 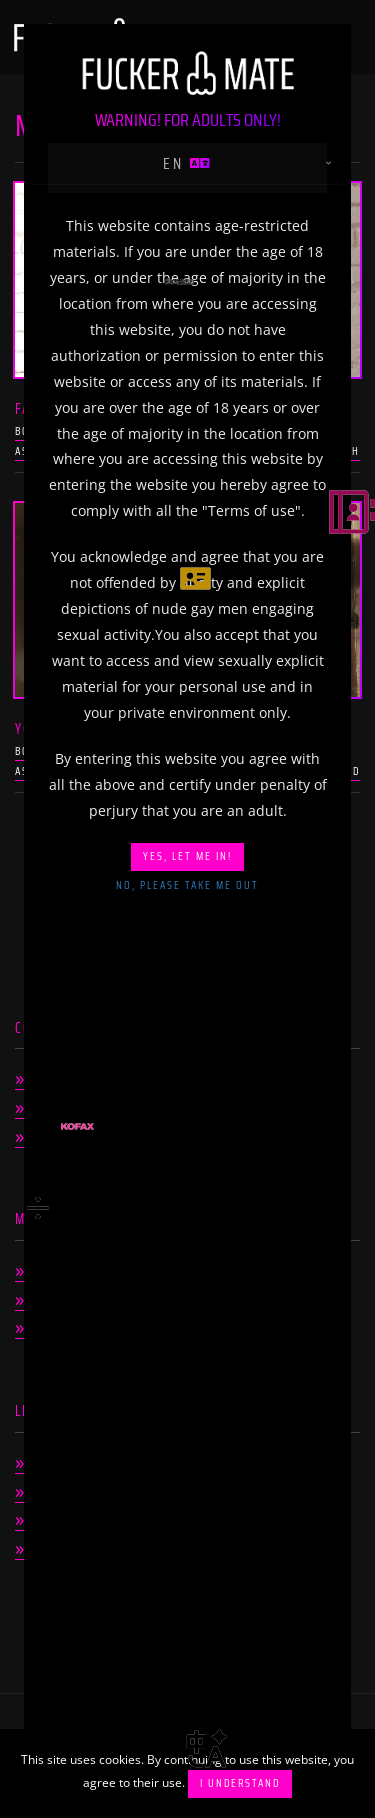 What do you see at coordinates (195, 578) in the screenshot?
I see `view your profile or identification details` at bounding box center [195, 578].